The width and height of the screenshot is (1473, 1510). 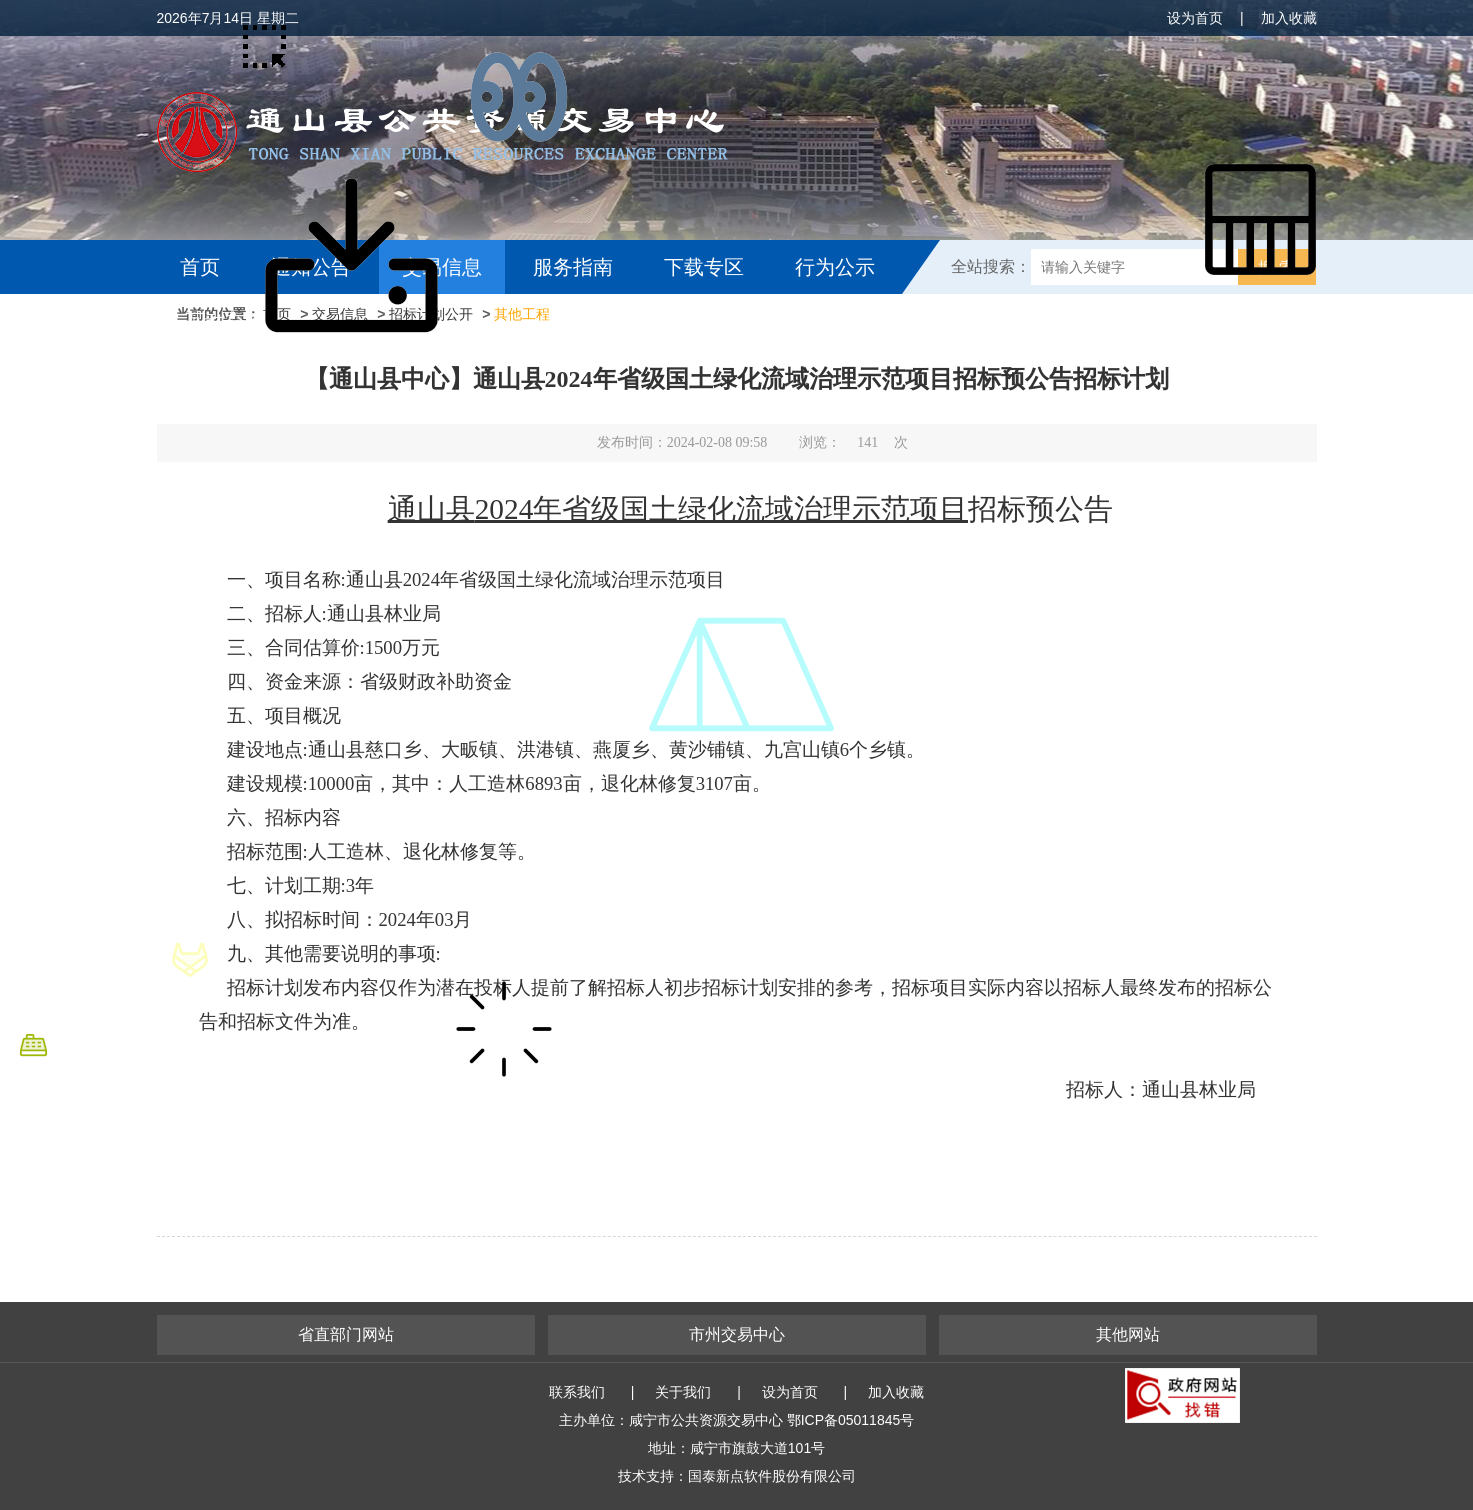 What do you see at coordinates (519, 97) in the screenshot?
I see `mark content as viewed or seen` at bounding box center [519, 97].